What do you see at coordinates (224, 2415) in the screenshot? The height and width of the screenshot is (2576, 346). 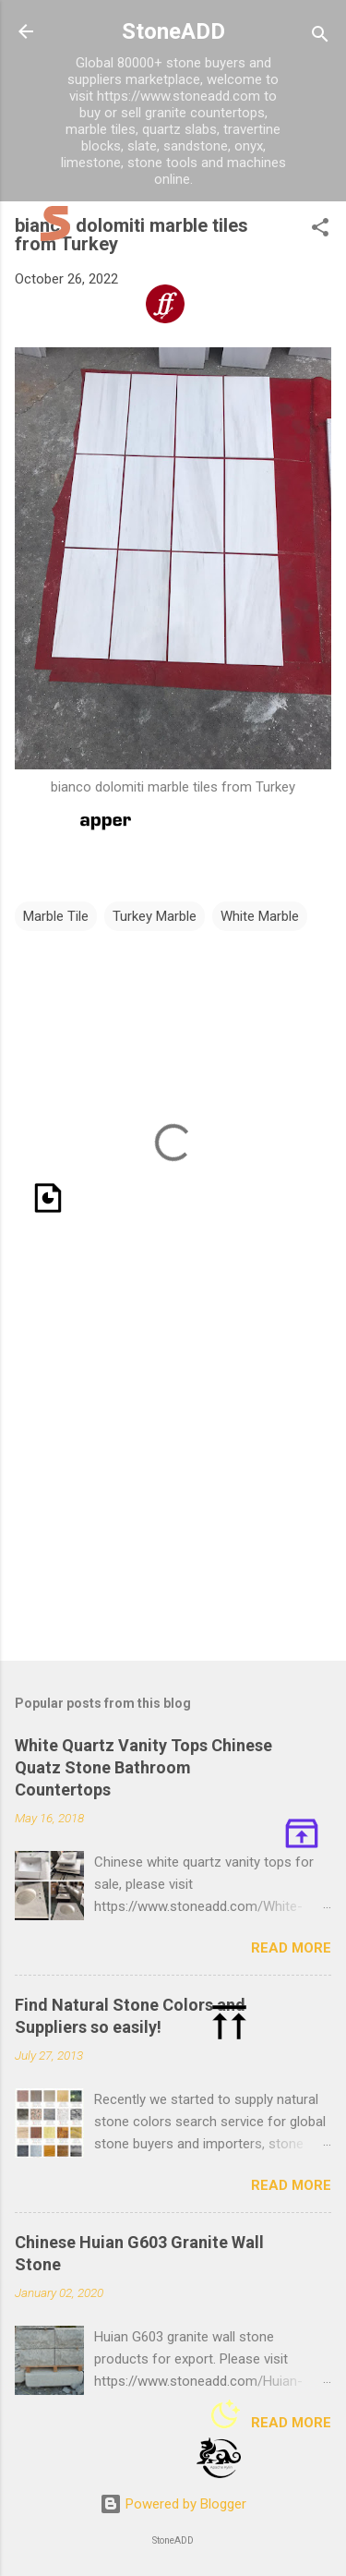 I see `toggle dark mode or night theme` at bounding box center [224, 2415].